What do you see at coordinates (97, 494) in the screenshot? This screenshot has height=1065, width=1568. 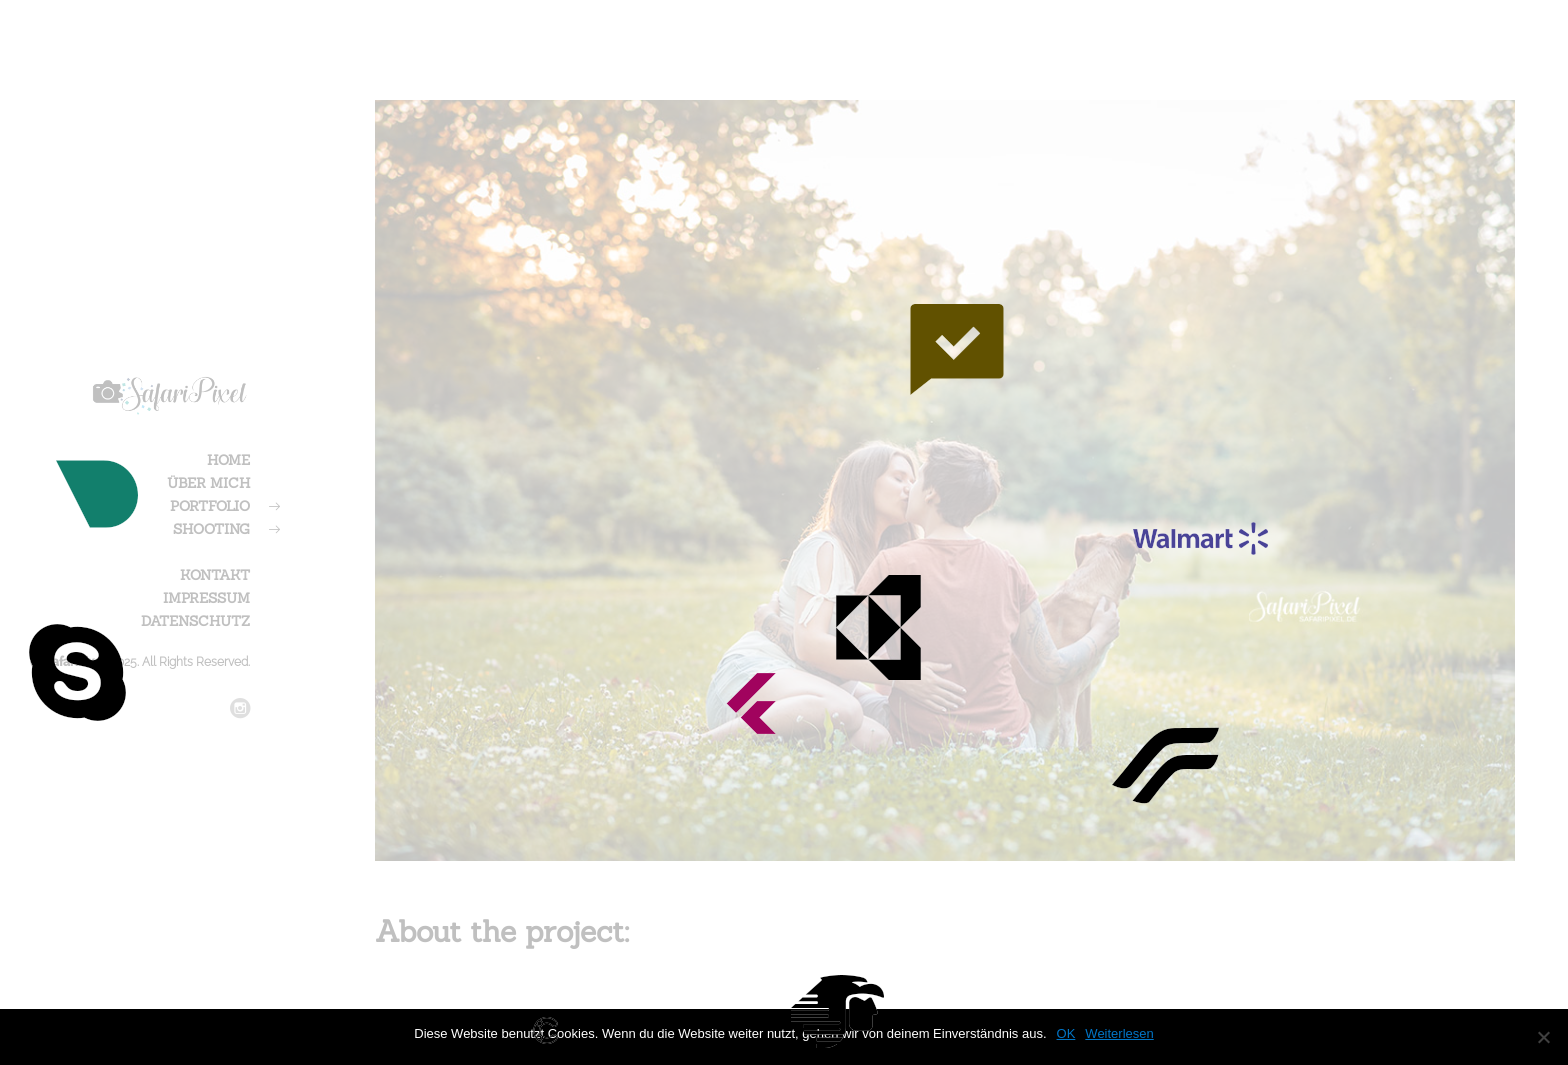 I see `open netdata monitoring dashboard` at bounding box center [97, 494].